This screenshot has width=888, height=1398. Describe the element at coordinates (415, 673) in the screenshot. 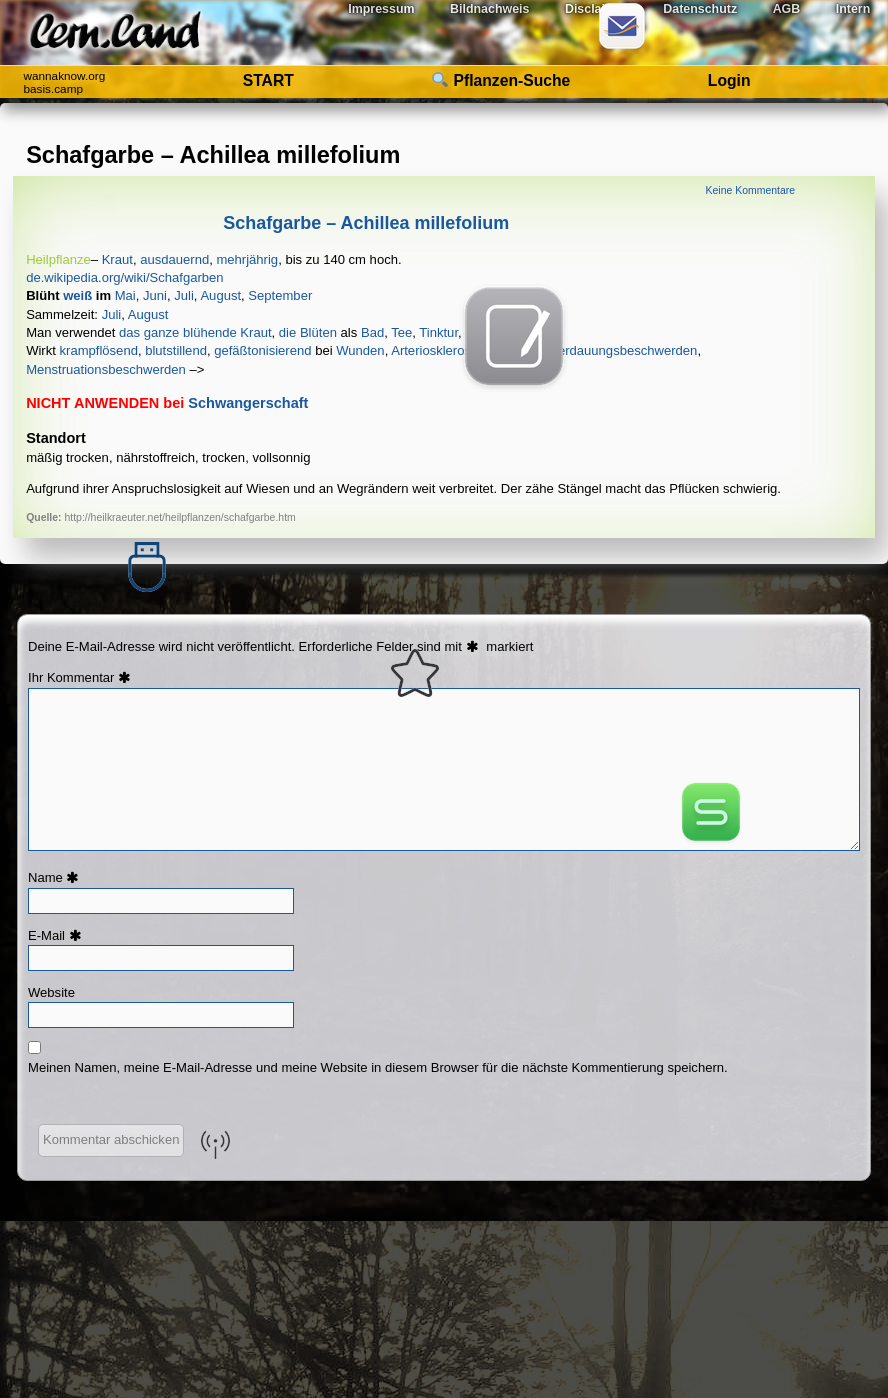

I see `access your favorites` at that location.